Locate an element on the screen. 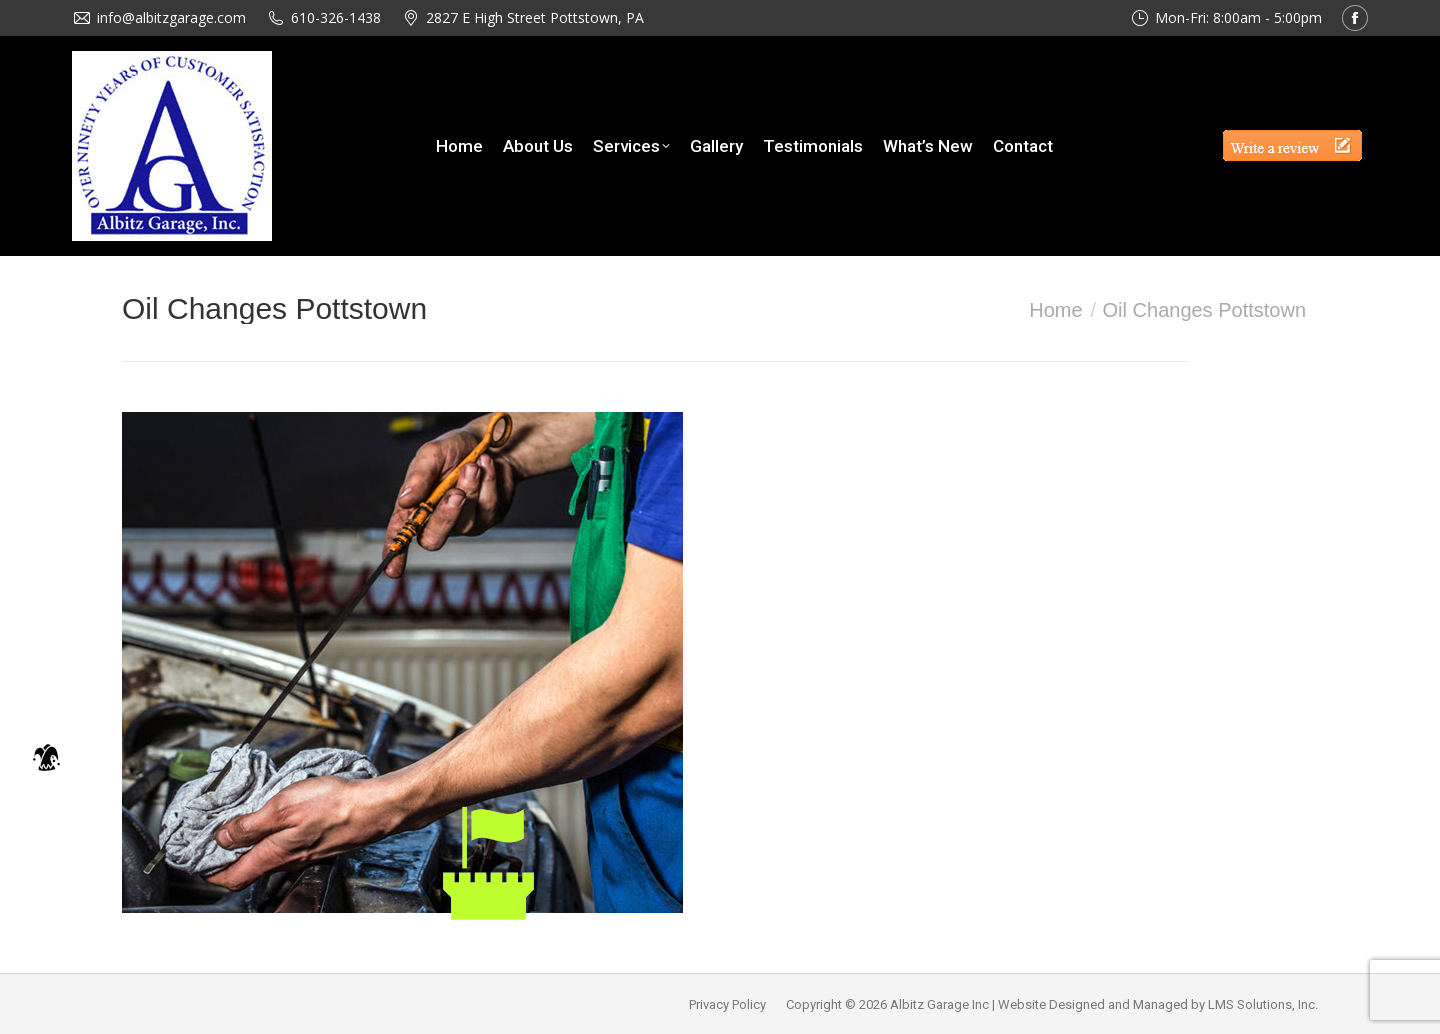 This screenshot has height=1034, width=1440. capture the flag or territory marker is located at coordinates (488, 862).